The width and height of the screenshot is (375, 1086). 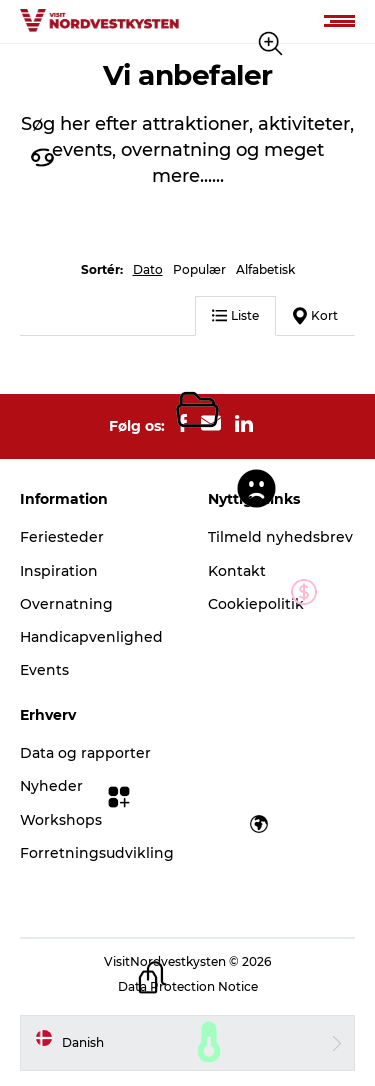 What do you see at coordinates (256, 488) in the screenshot?
I see `indicates negative feedback or dissatisfaction` at bounding box center [256, 488].